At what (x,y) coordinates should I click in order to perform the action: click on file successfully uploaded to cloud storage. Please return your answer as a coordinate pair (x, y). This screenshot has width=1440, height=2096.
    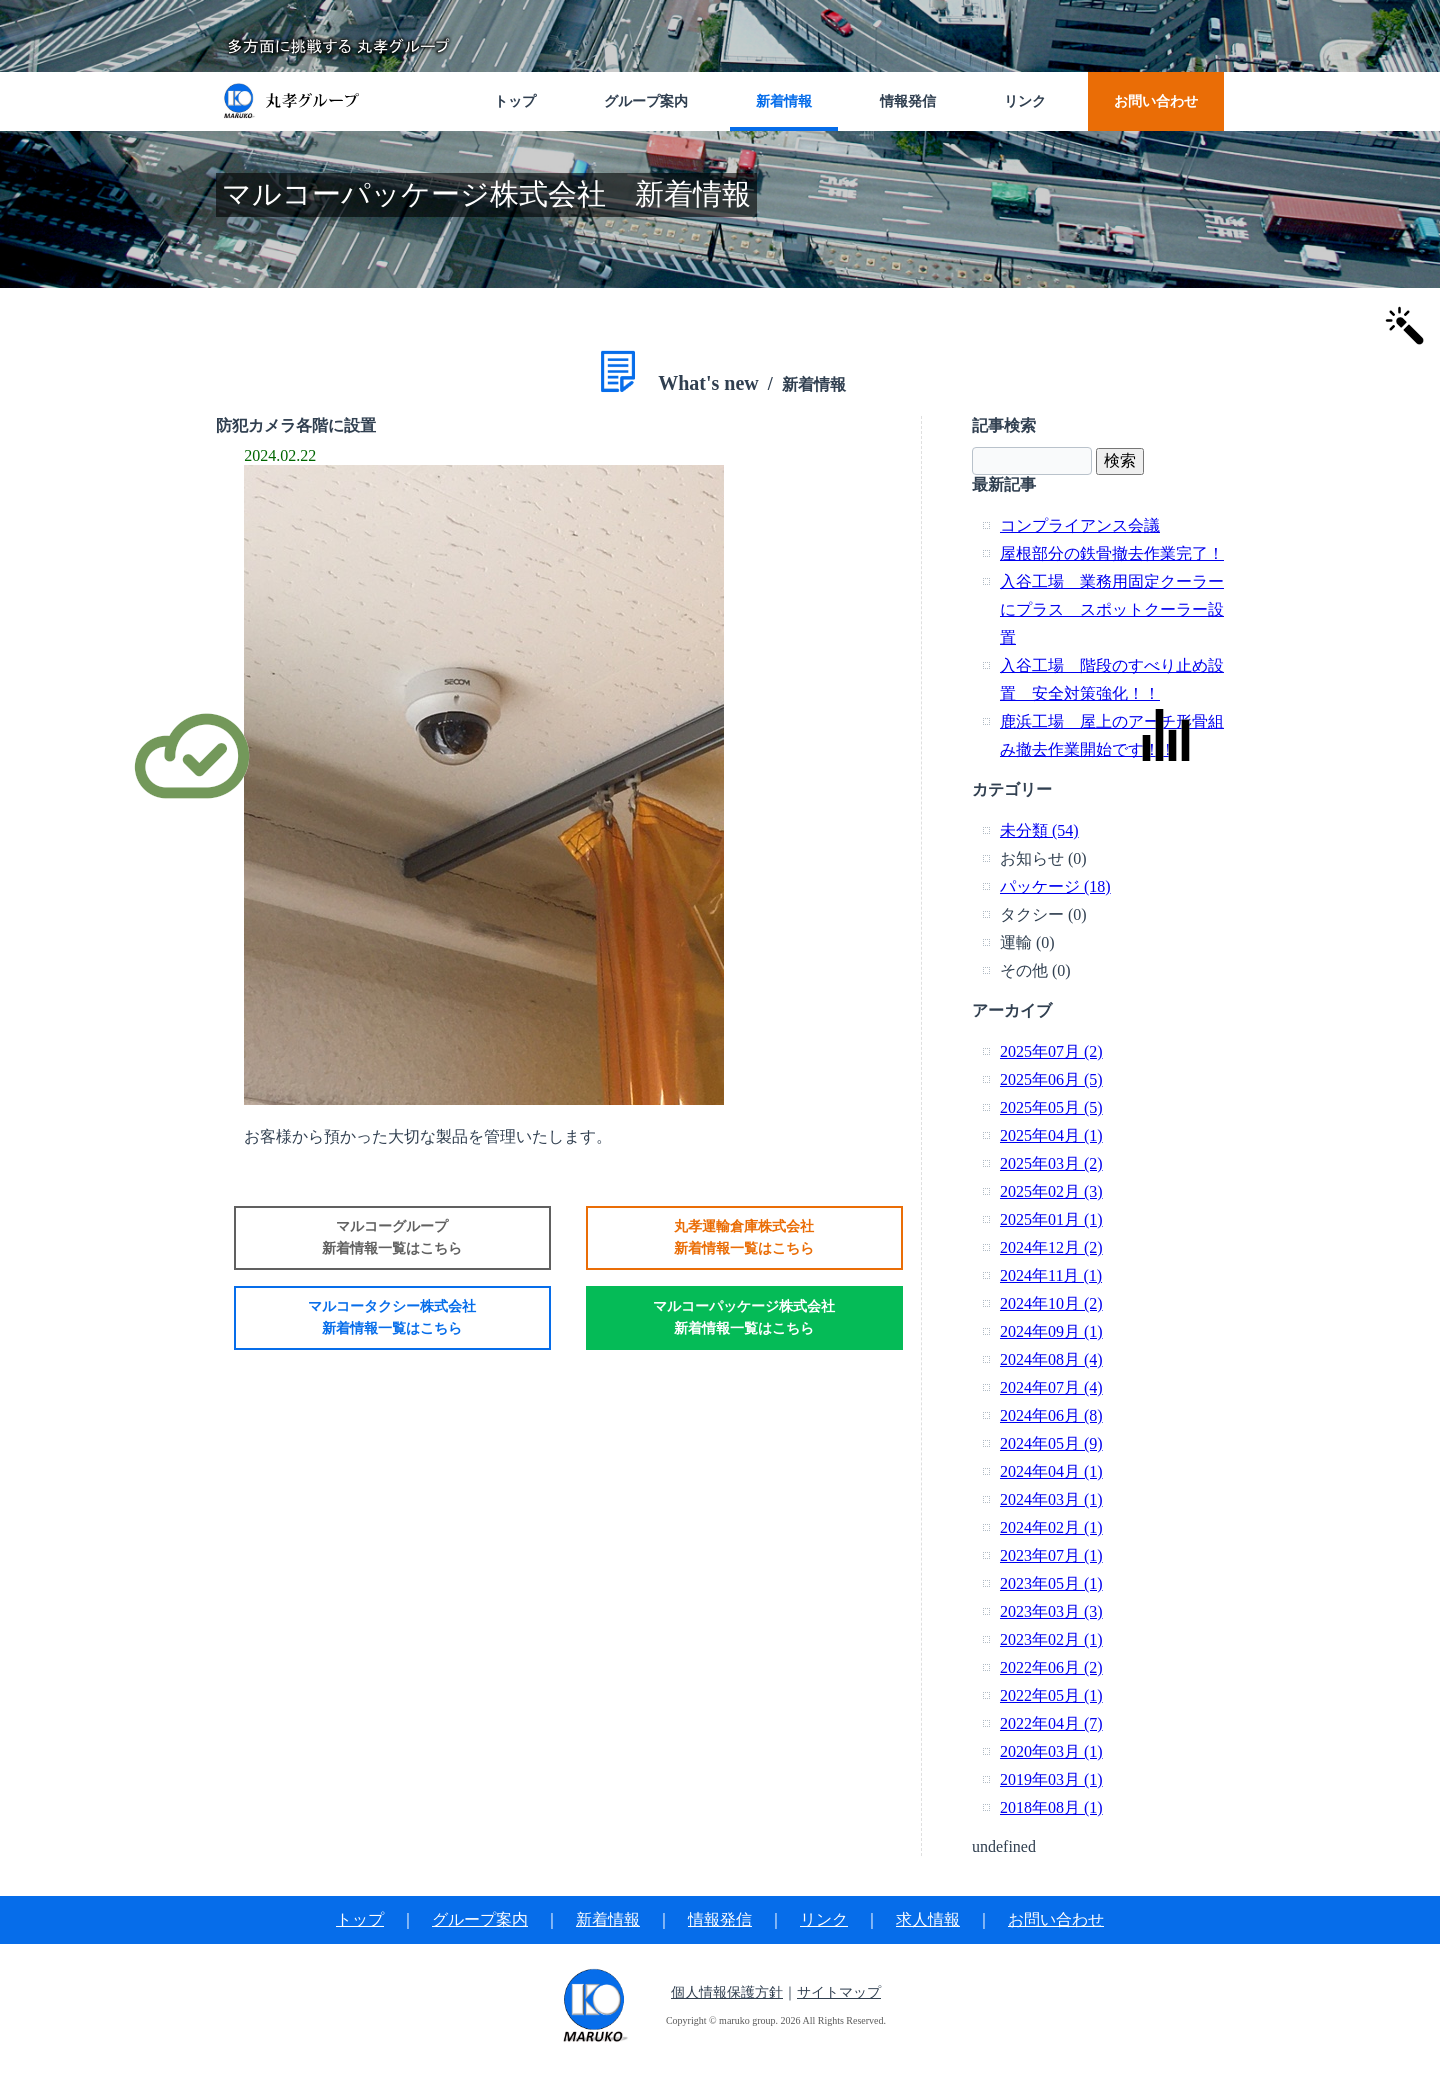
    Looking at the image, I should click on (192, 756).